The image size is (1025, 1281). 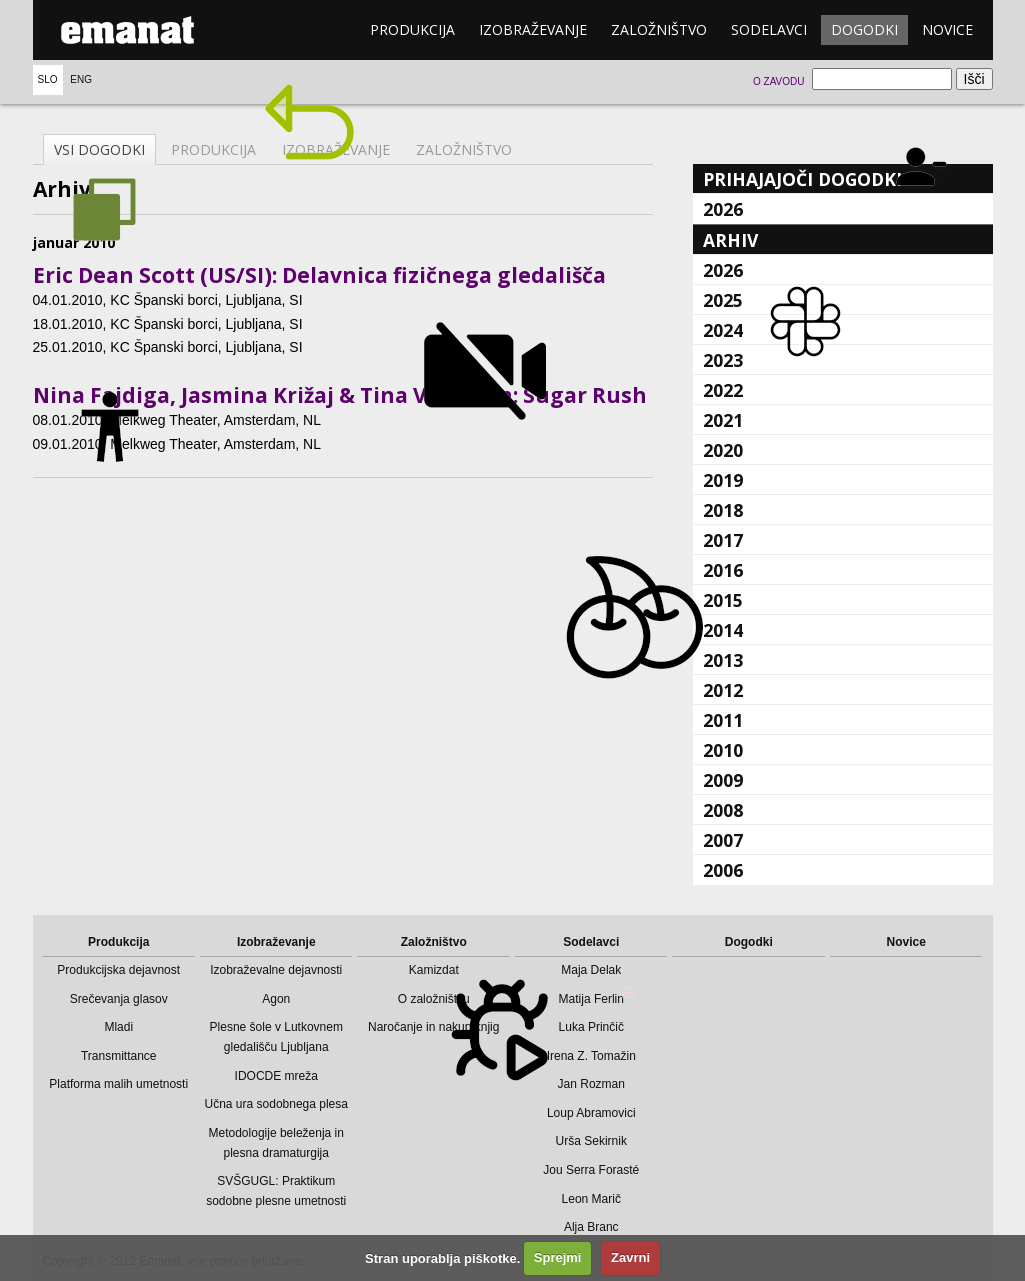 I want to click on eject media or disc, so click(x=628, y=992).